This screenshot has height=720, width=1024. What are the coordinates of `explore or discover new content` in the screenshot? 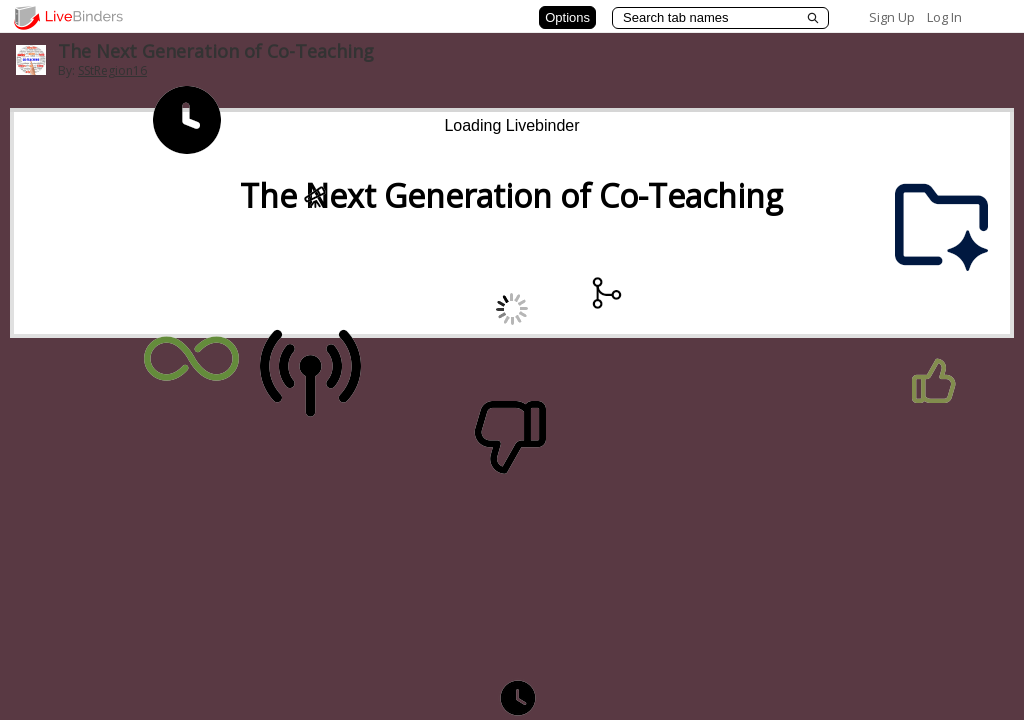 It's located at (315, 197).